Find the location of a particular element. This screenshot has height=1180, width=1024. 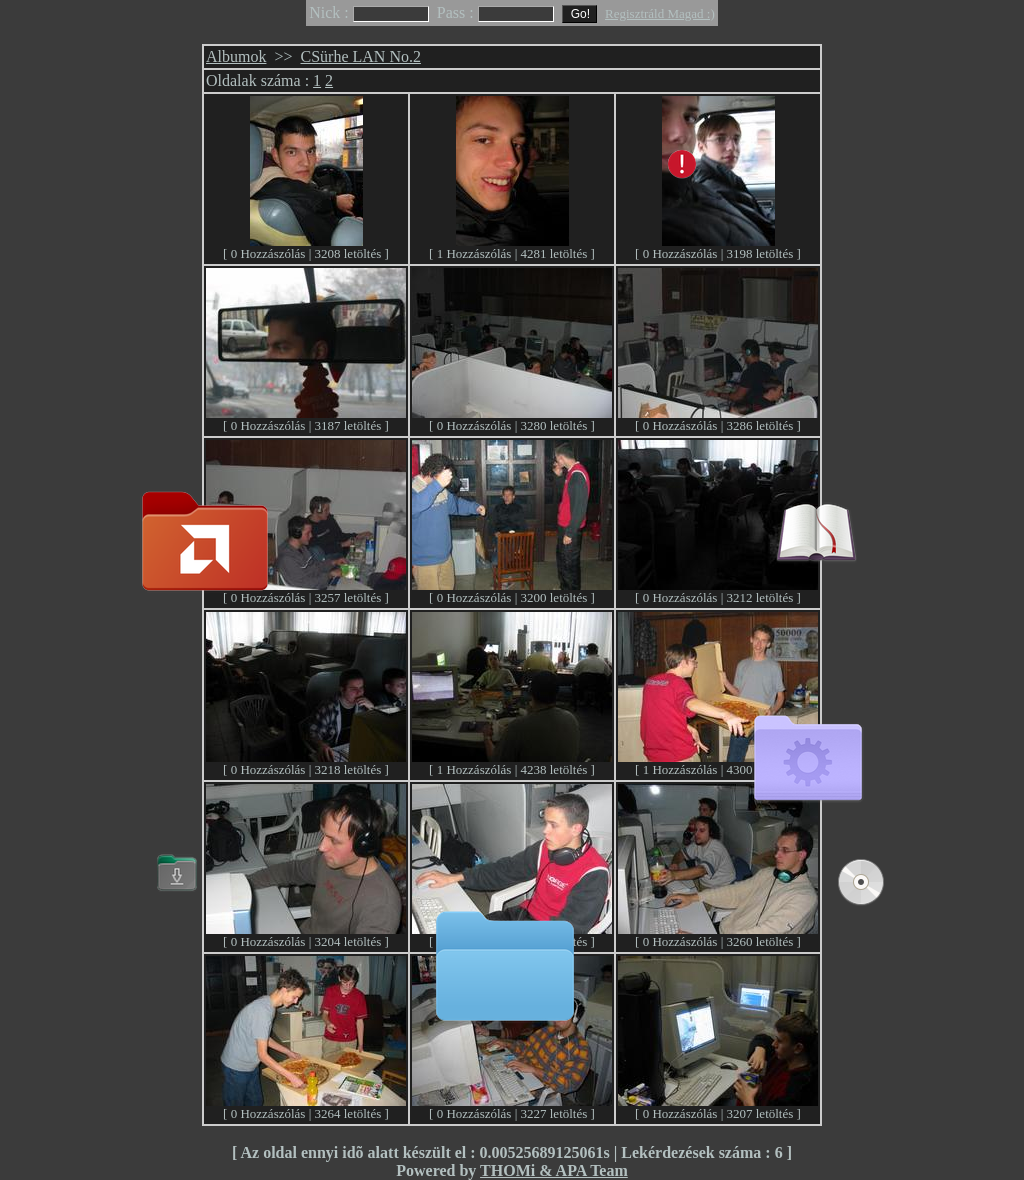

open downloads folder is located at coordinates (177, 872).